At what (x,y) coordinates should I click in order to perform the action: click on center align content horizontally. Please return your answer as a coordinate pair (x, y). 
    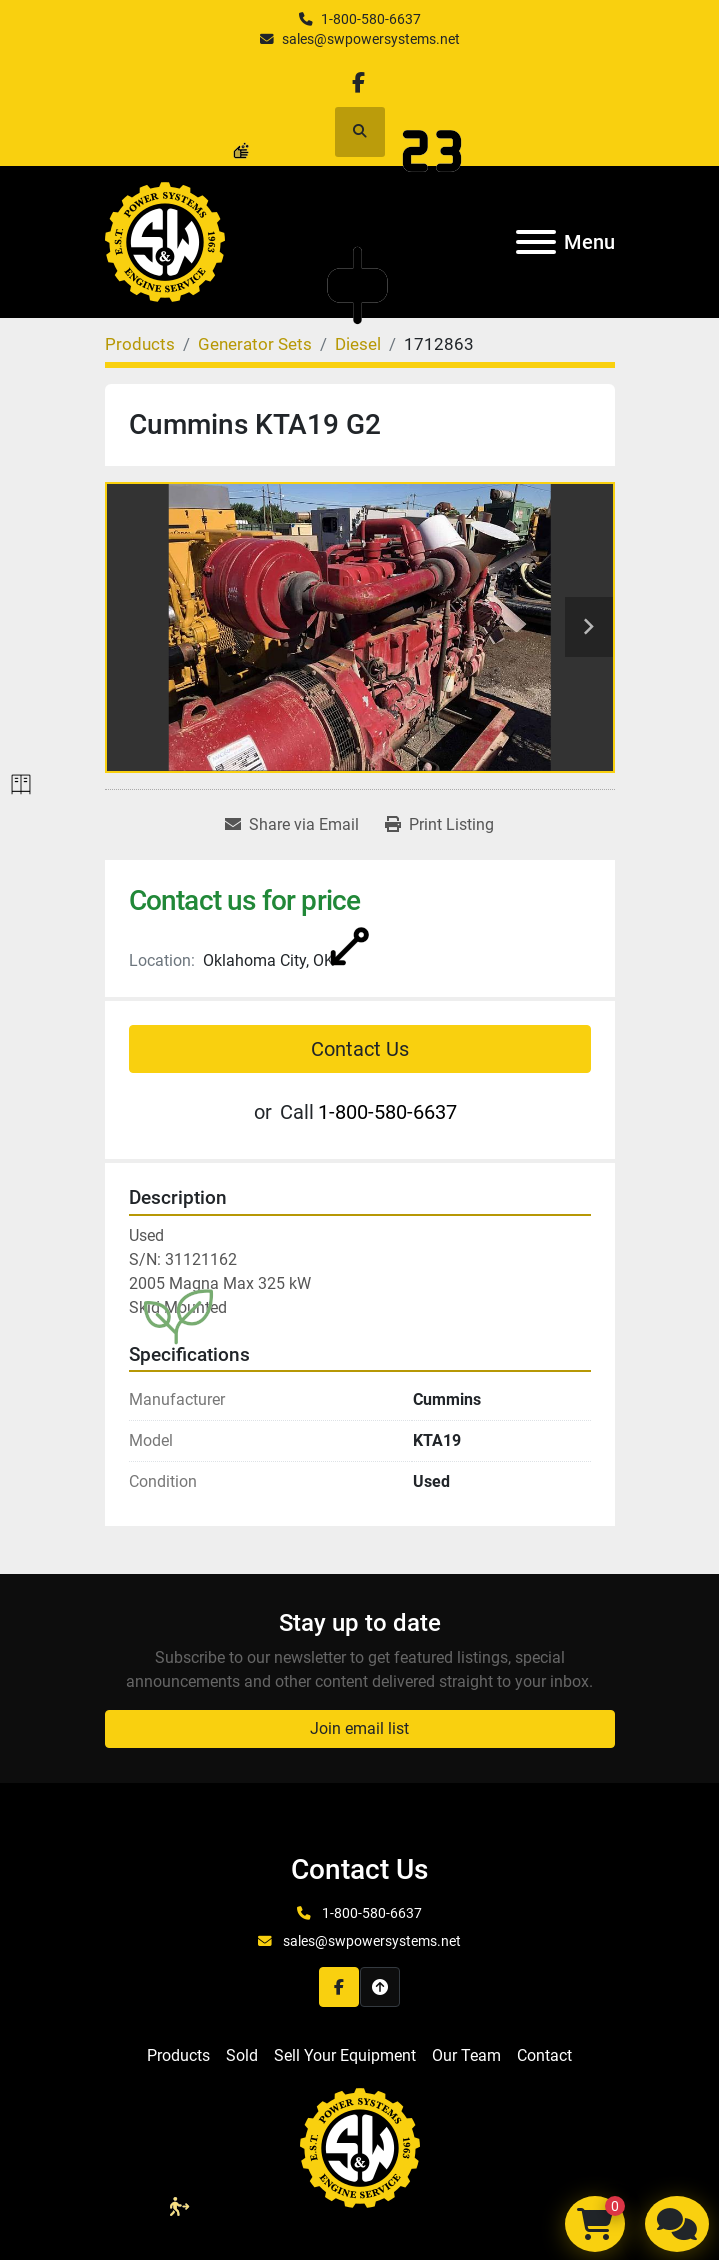
    Looking at the image, I should click on (357, 285).